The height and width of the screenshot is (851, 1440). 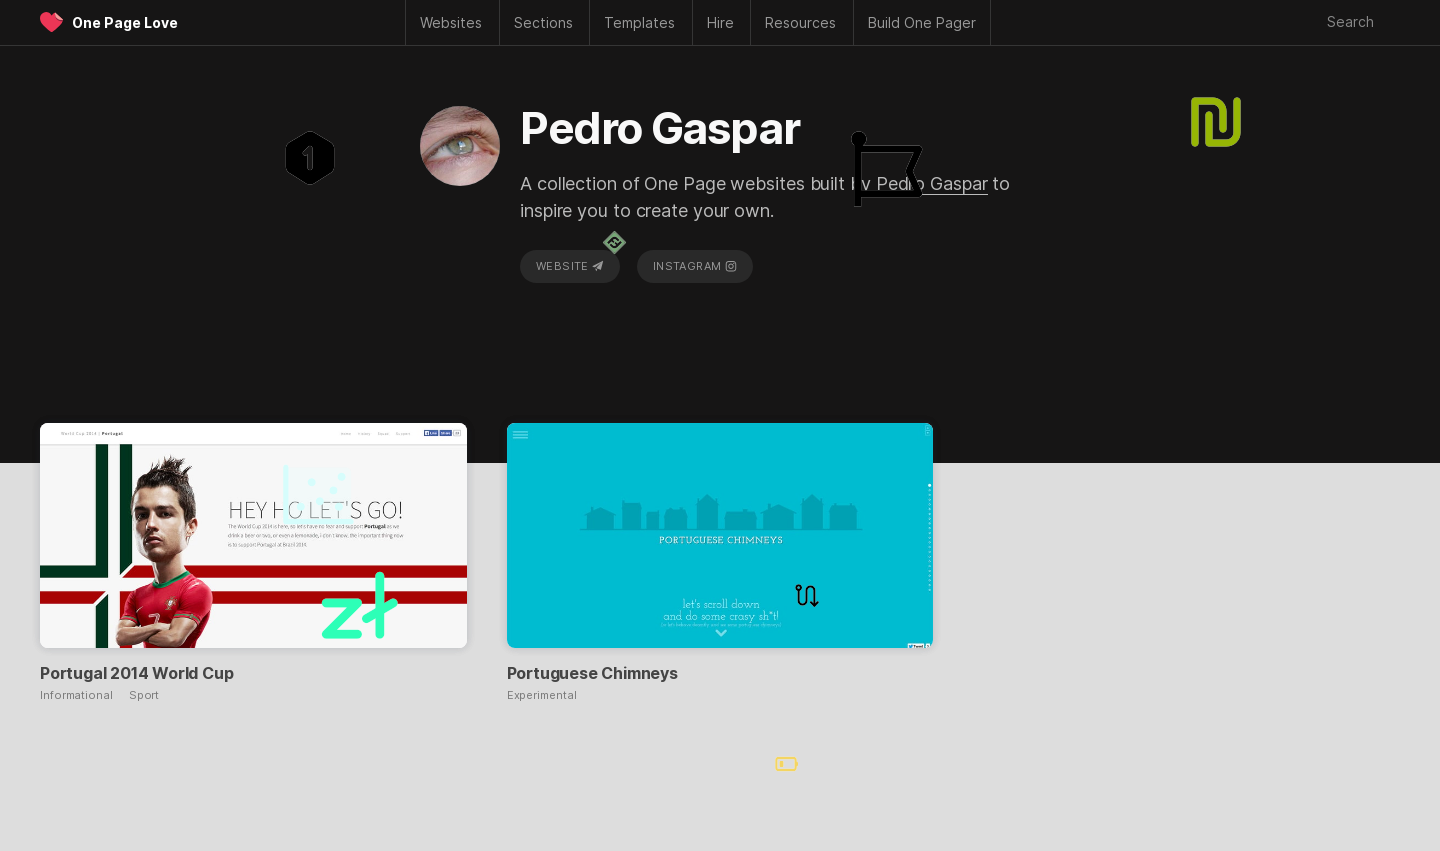 I want to click on fantasy flight games logo, so click(x=614, y=242).